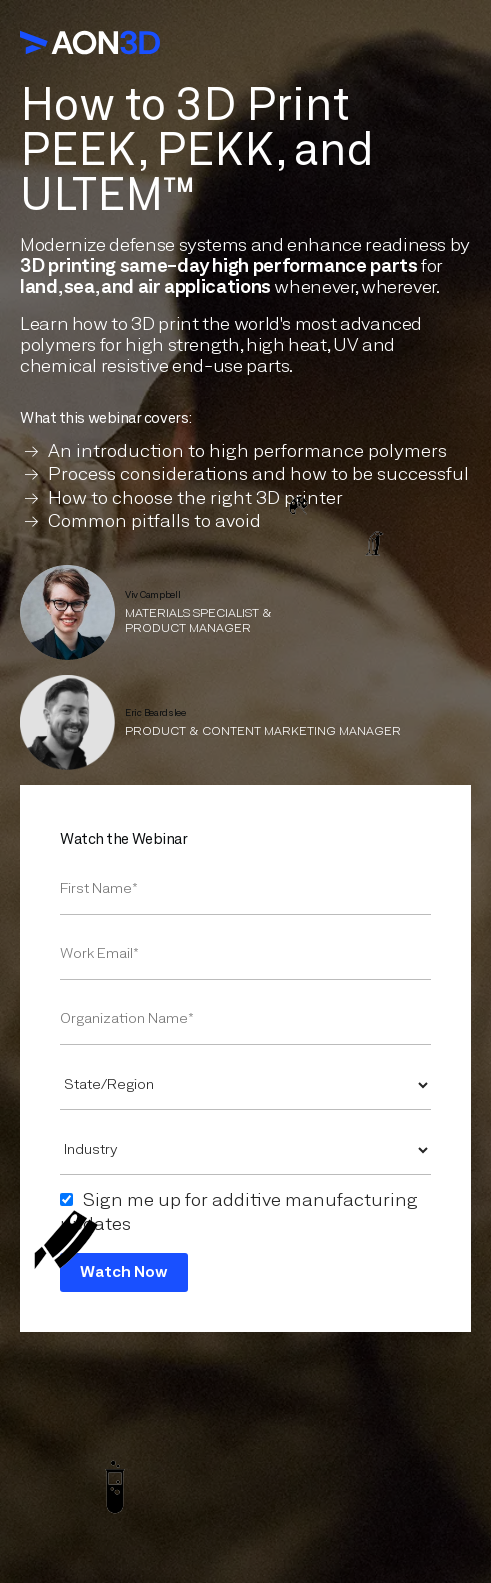 This screenshot has width=491, height=1583. I want to click on access color or theme customization options, so click(298, 505).